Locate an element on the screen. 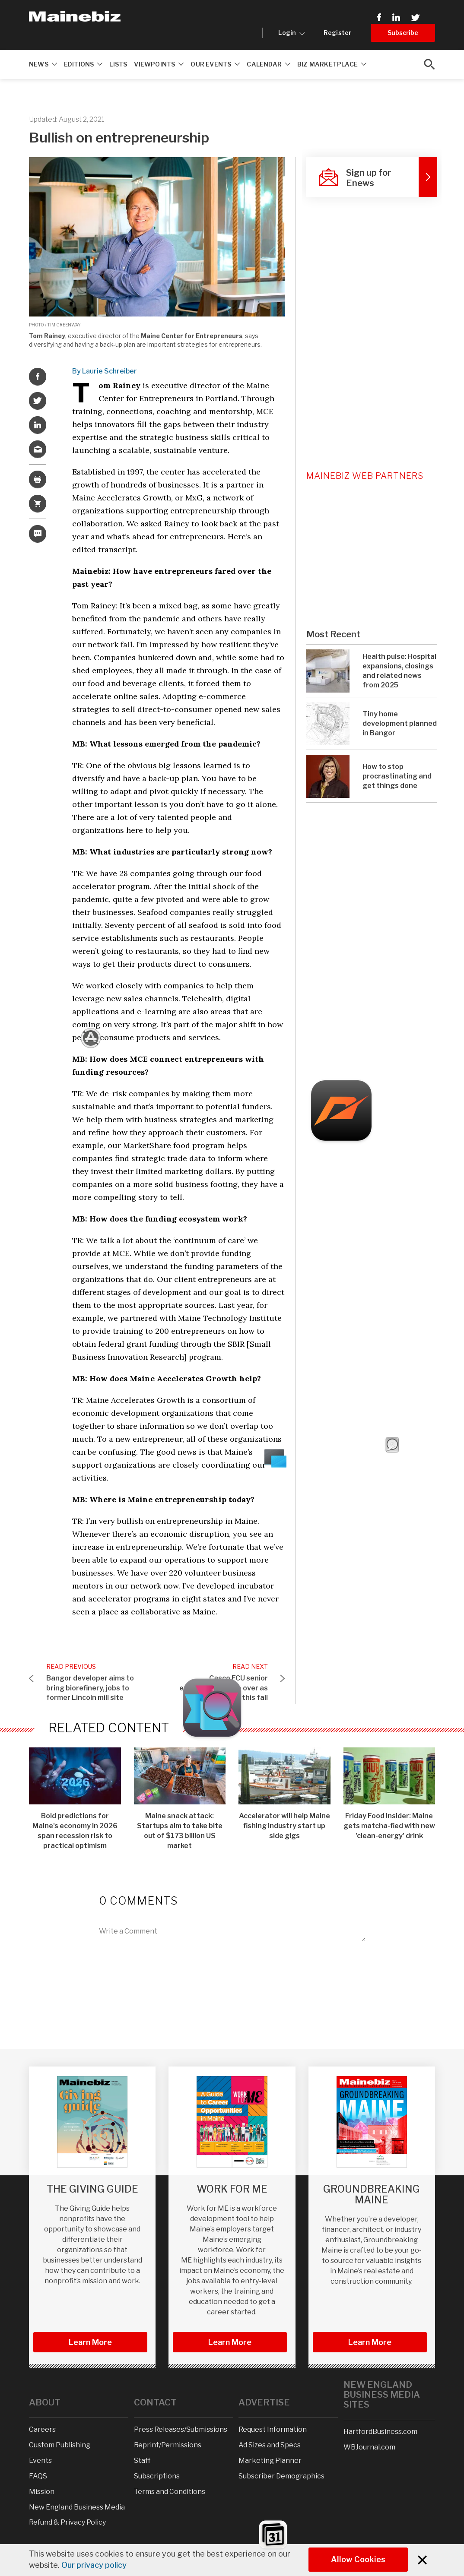 This screenshot has width=464, height=2576. launch need for speed: the run game is located at coordinates (341, 1111).